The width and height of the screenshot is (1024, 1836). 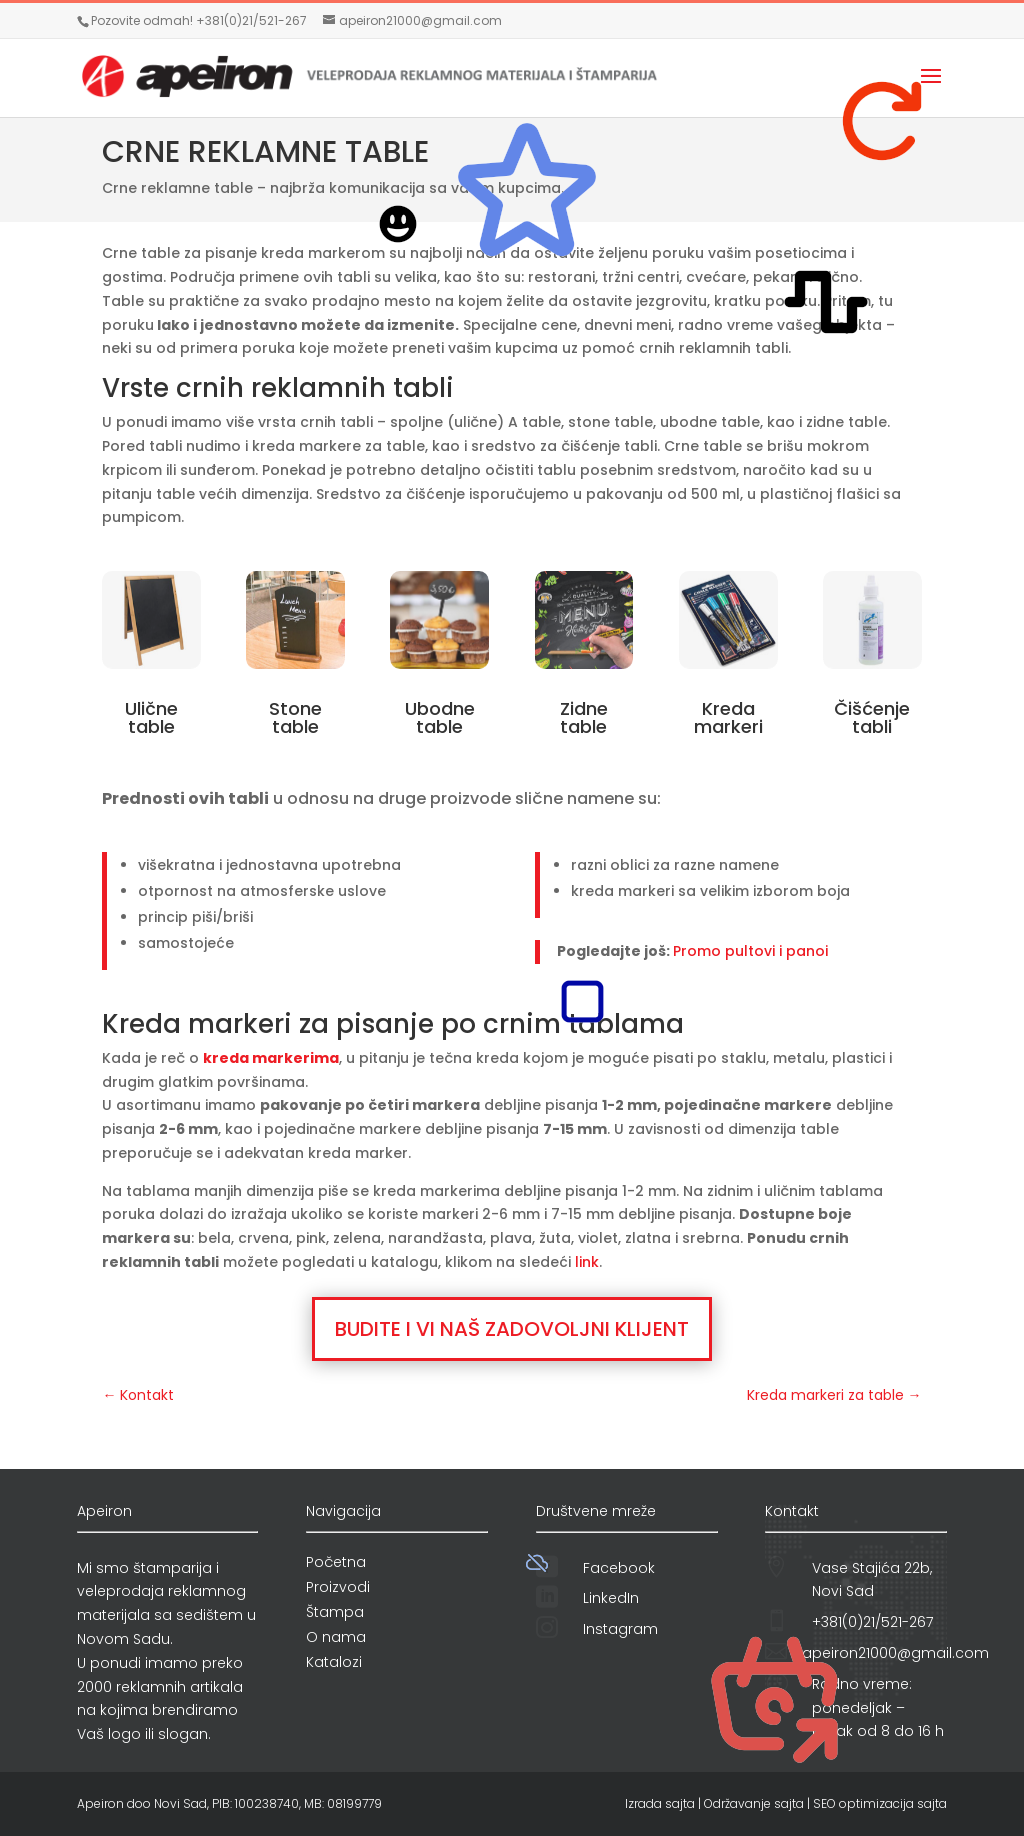 I want to click on react to a message with a happy emoji, so click(x=398, y=224).